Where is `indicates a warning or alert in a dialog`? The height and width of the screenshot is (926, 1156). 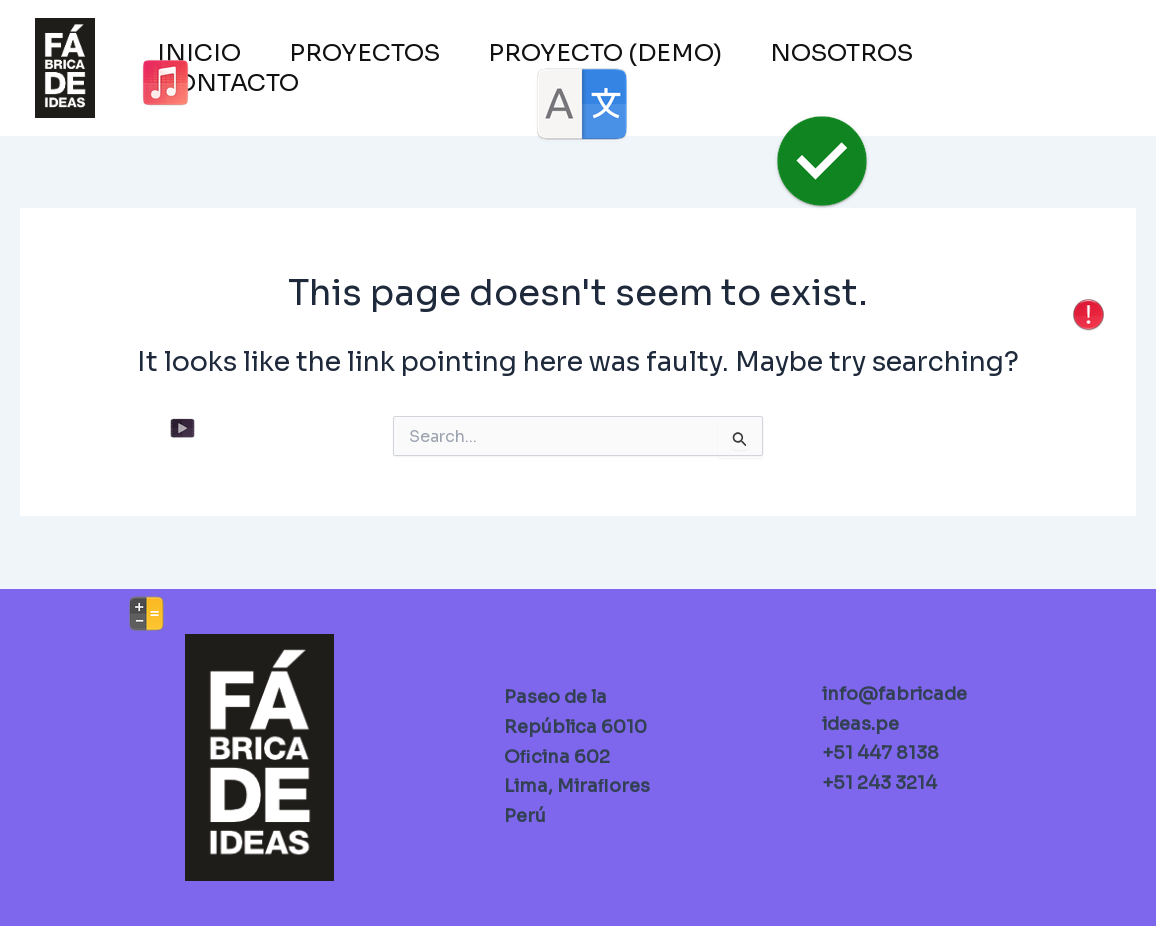 indicates a warning or alert in a dialog is located at coordinates (1088, 314).